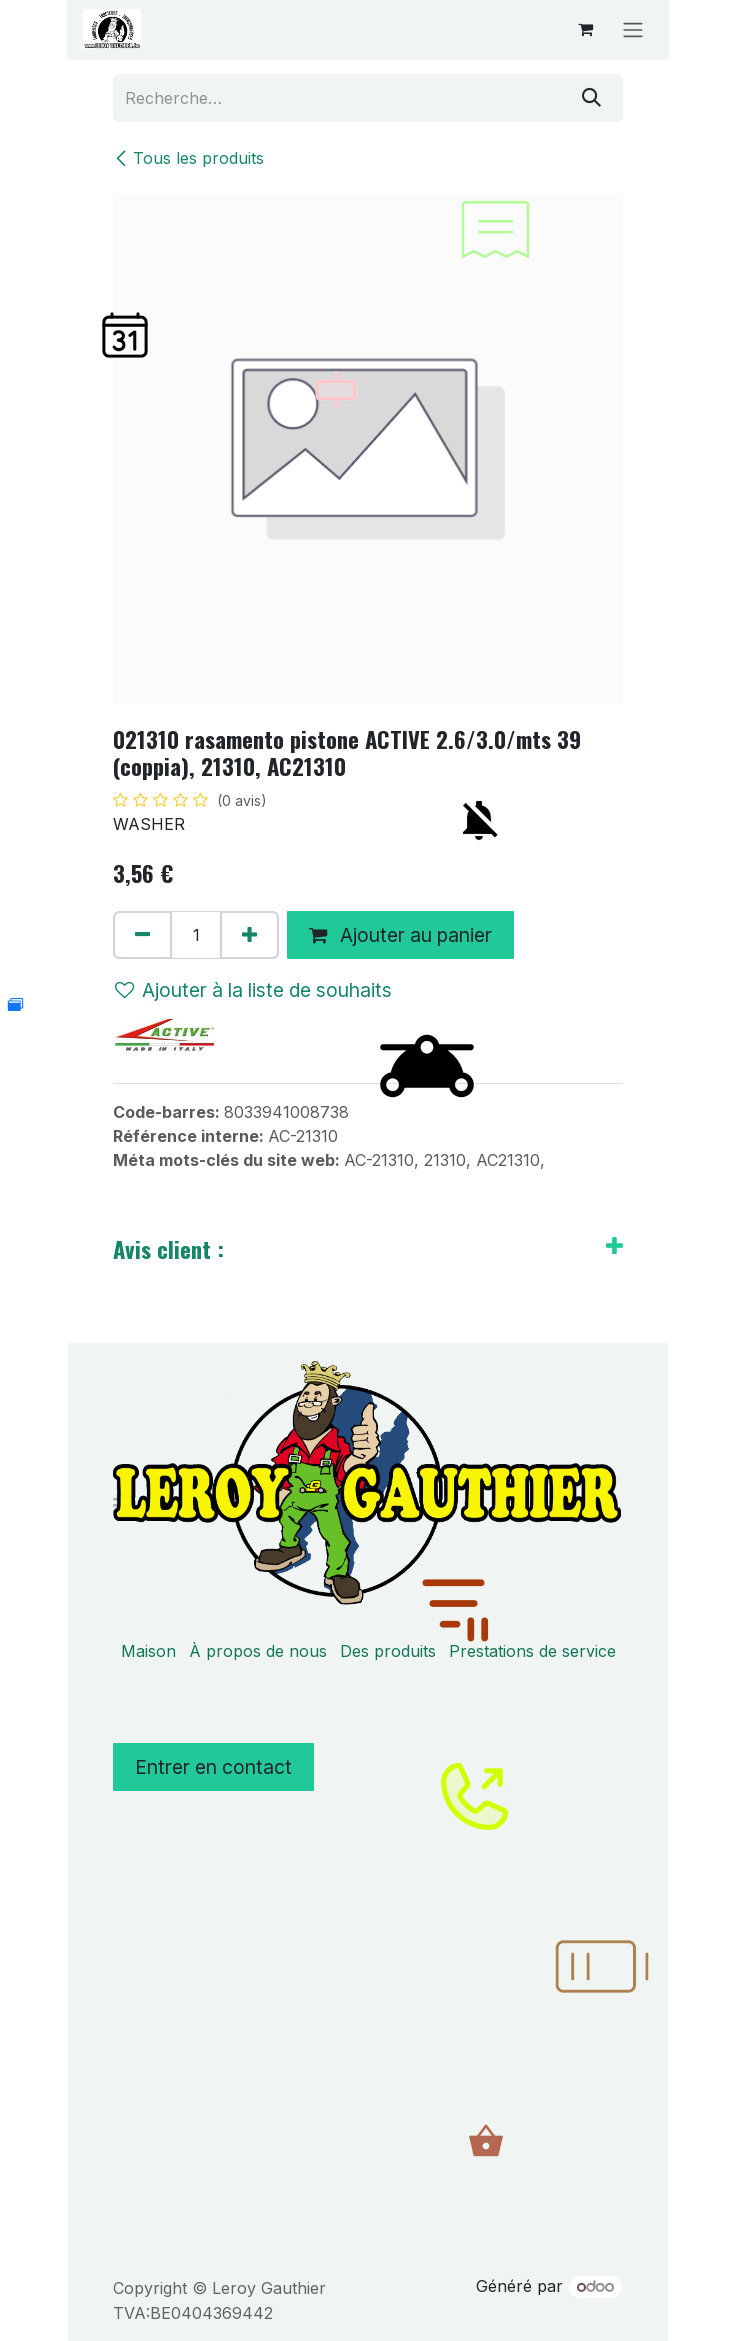 The image size is (736, 2341). Describe the element at coordinates (495, 229) in the screenshot. I see `view purchase receipt or transaction history` at that location.